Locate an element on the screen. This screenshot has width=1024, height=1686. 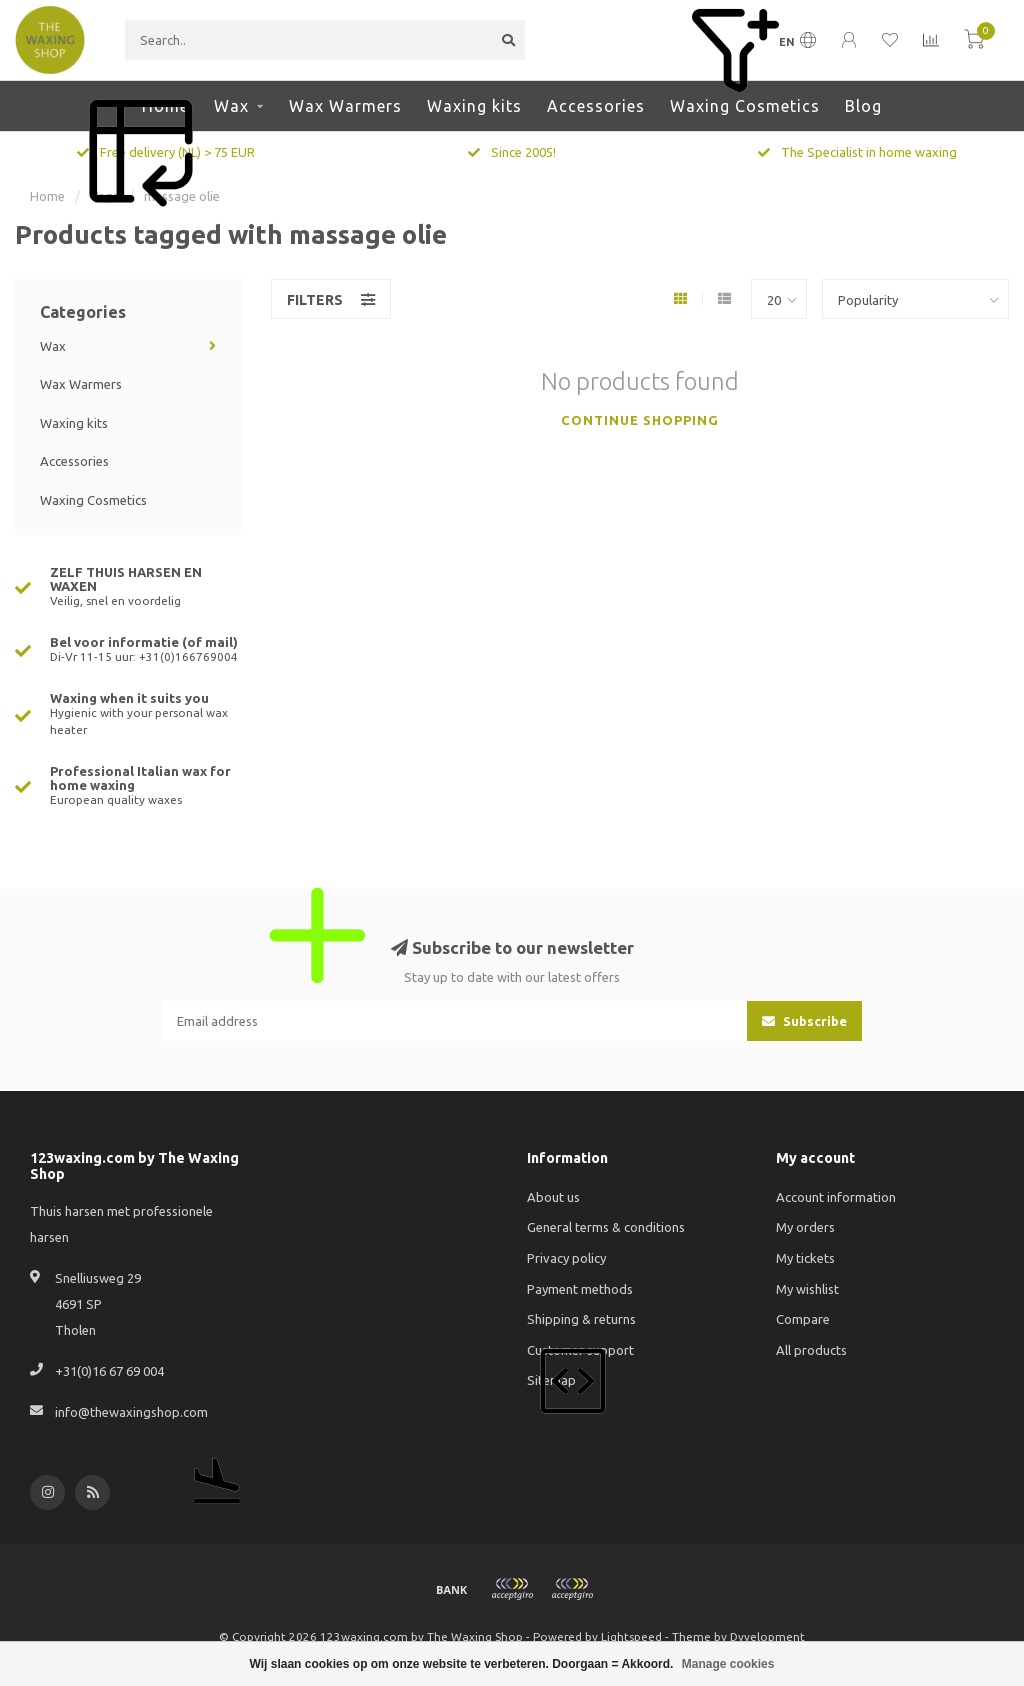
pivot data by column in a table or spreadsheet is located at coordinates (141, 151).